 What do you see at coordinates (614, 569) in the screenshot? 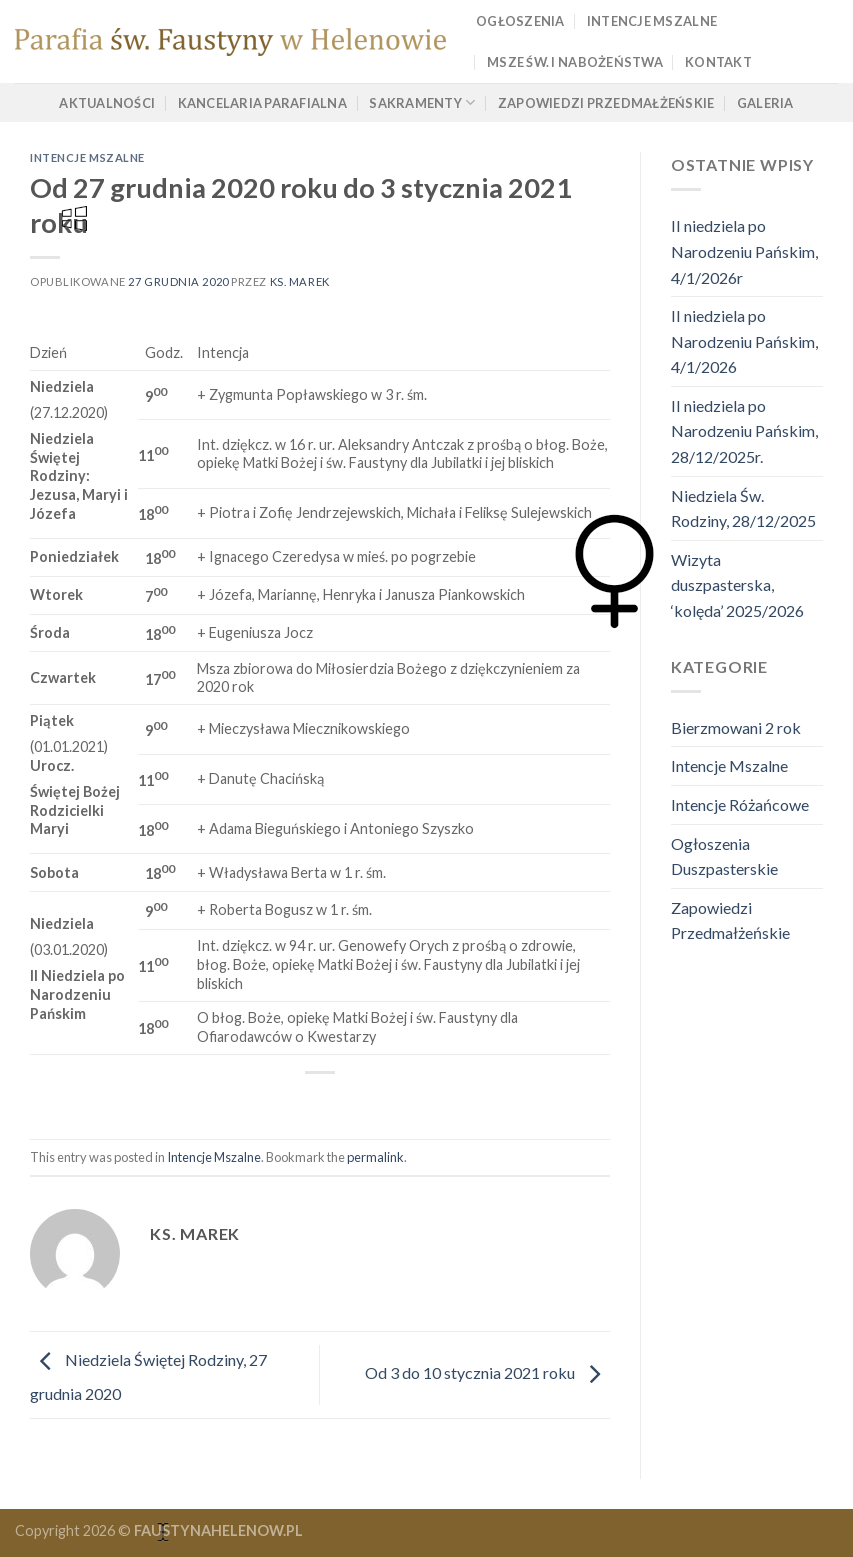
I see `indicates female gender option` at bounding box center [614, 569].